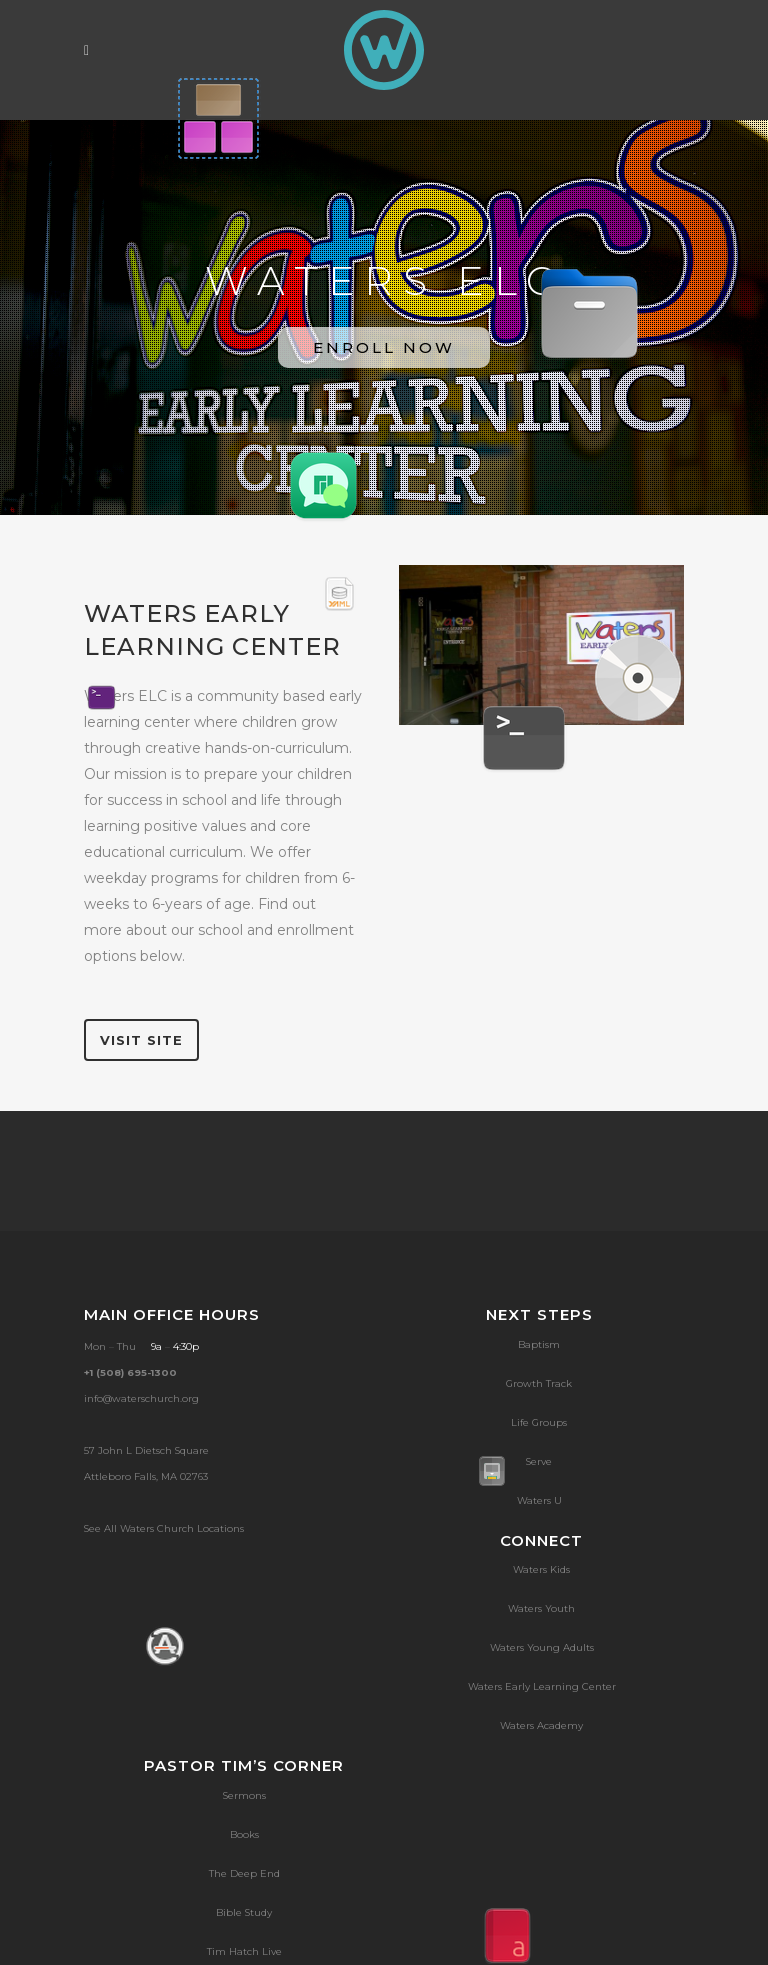 The width and height of the screenshot is (768, 1965). Describe the element at coordinates (101, 697) in the screenshot. I see `open root terminal with administrator privileges` at that location.